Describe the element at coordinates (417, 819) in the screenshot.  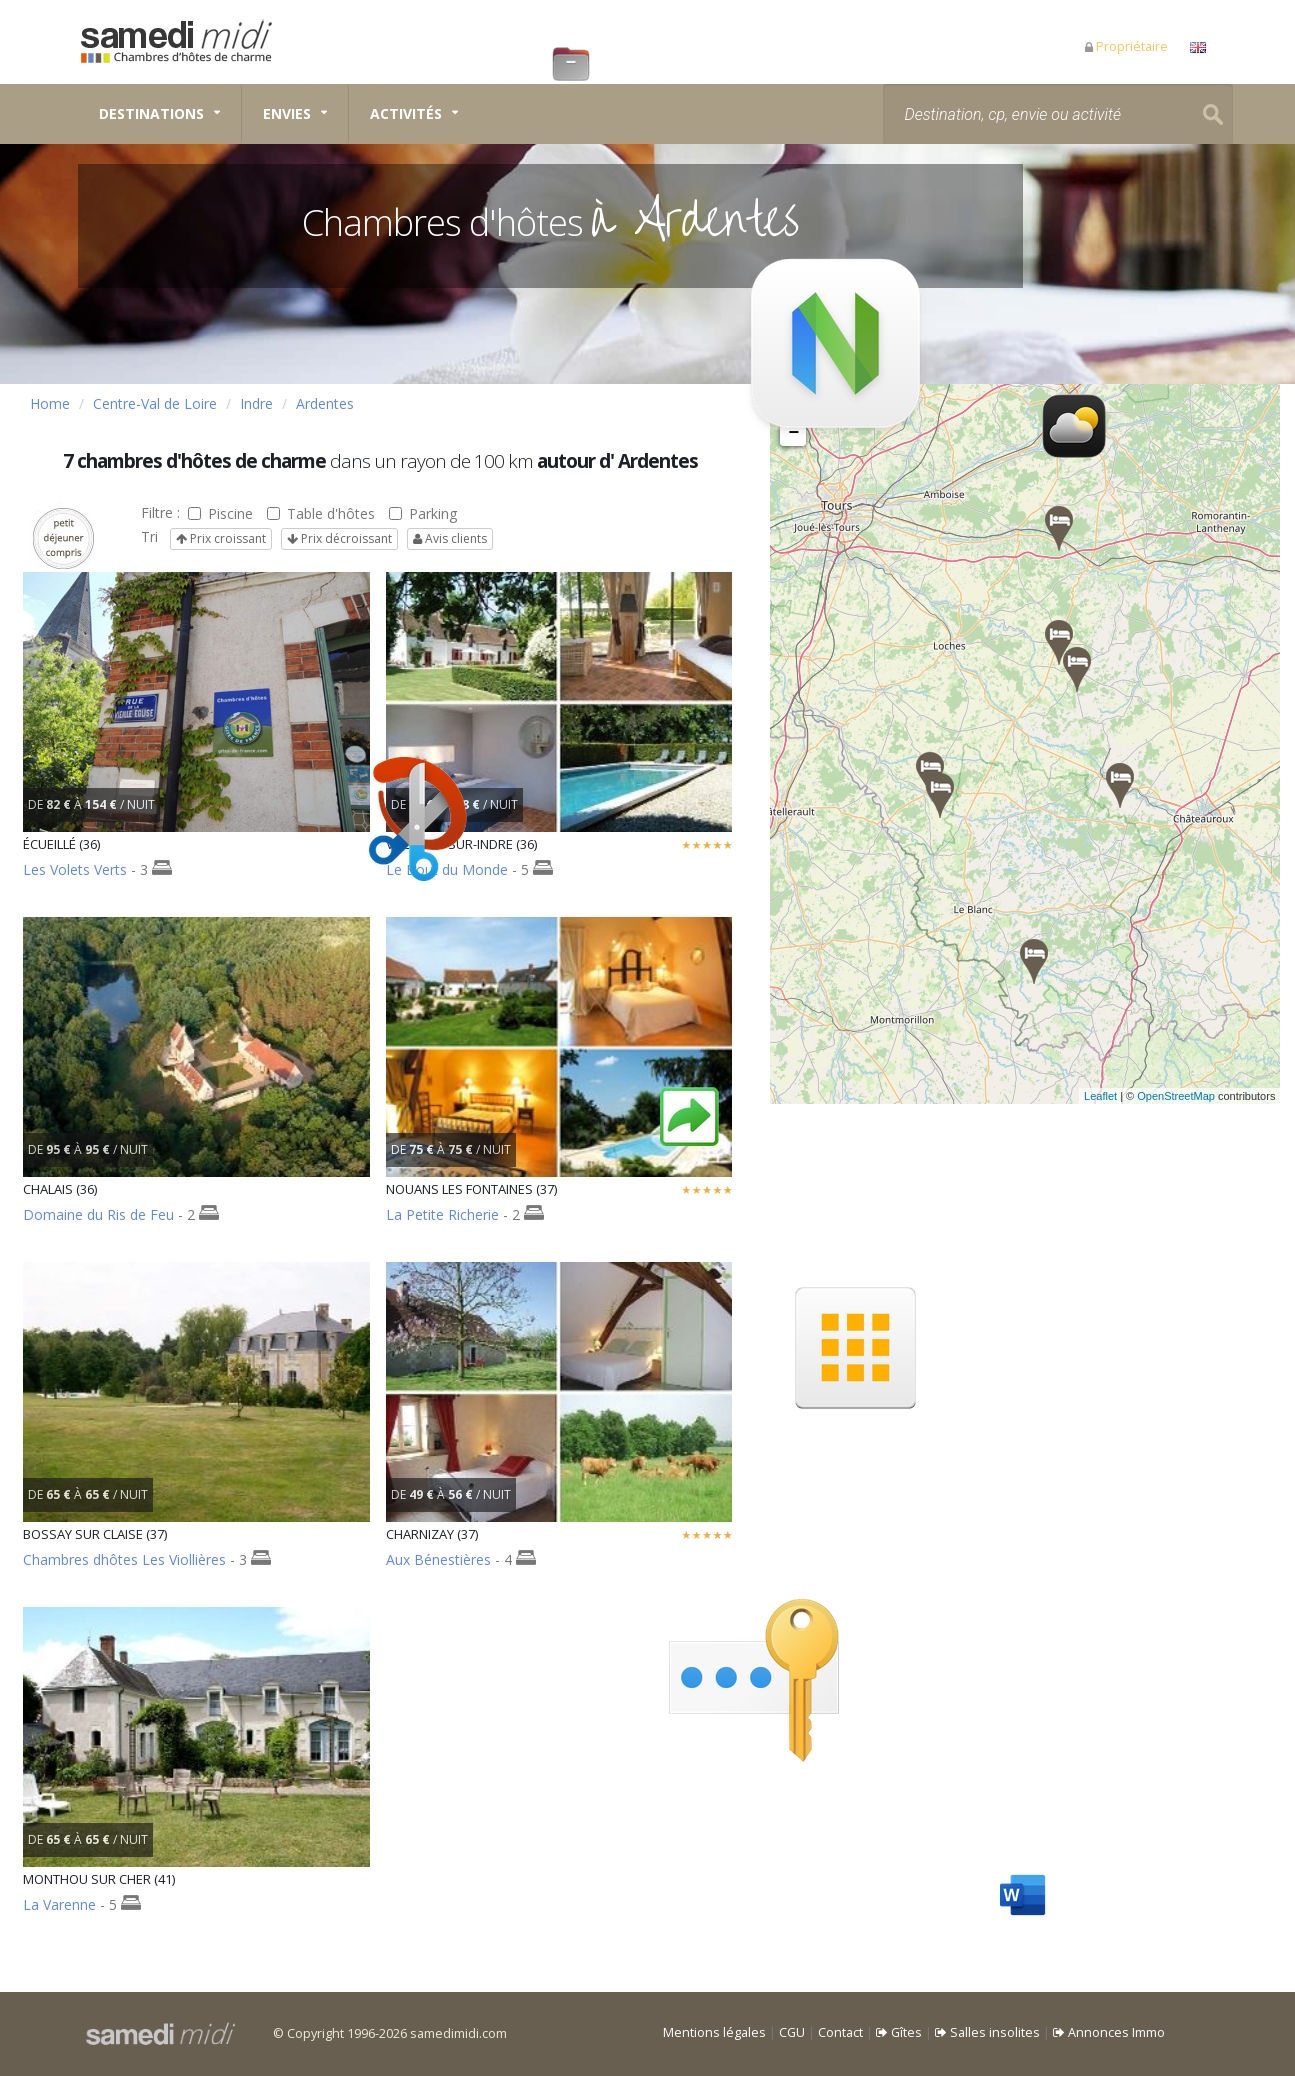
I see `open snip & sketch to capture a screenshot` at that location.